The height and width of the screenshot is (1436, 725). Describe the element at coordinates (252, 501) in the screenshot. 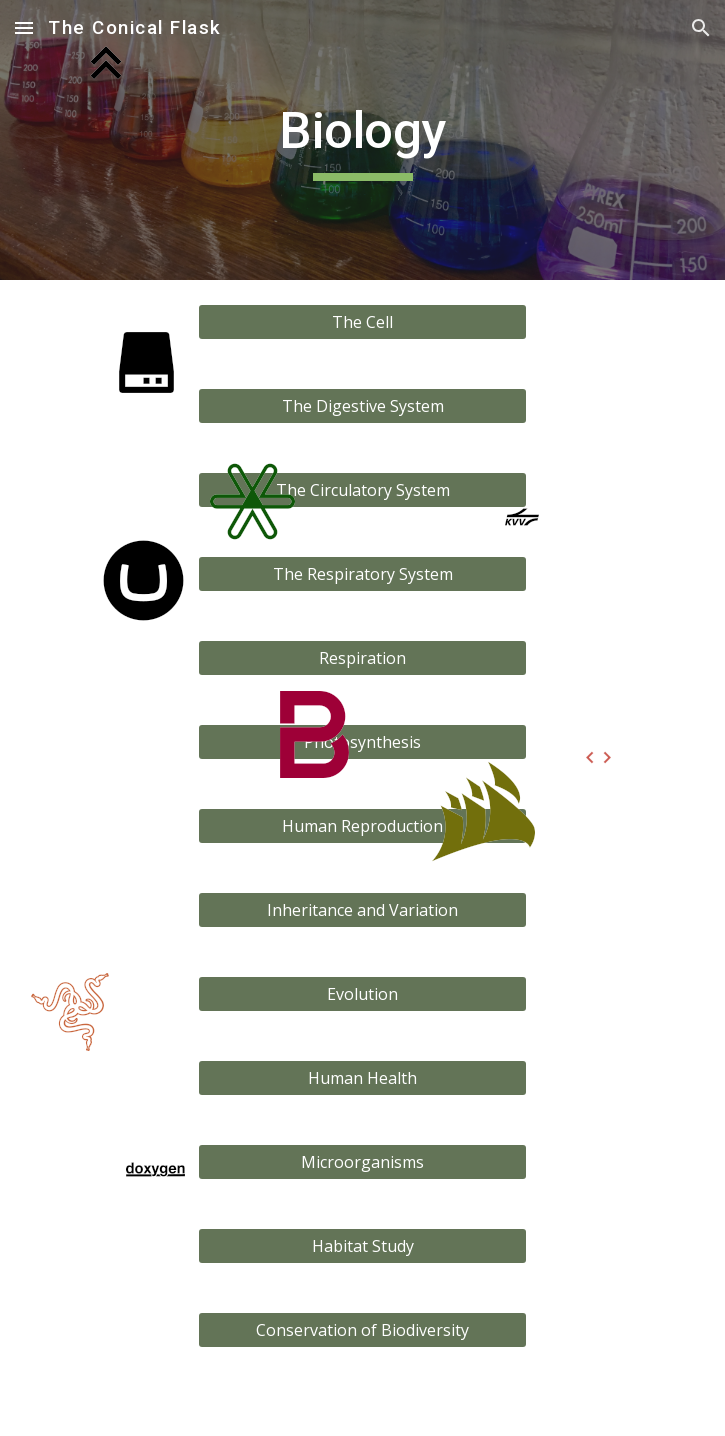

I see `open google authenticator app` at that location.